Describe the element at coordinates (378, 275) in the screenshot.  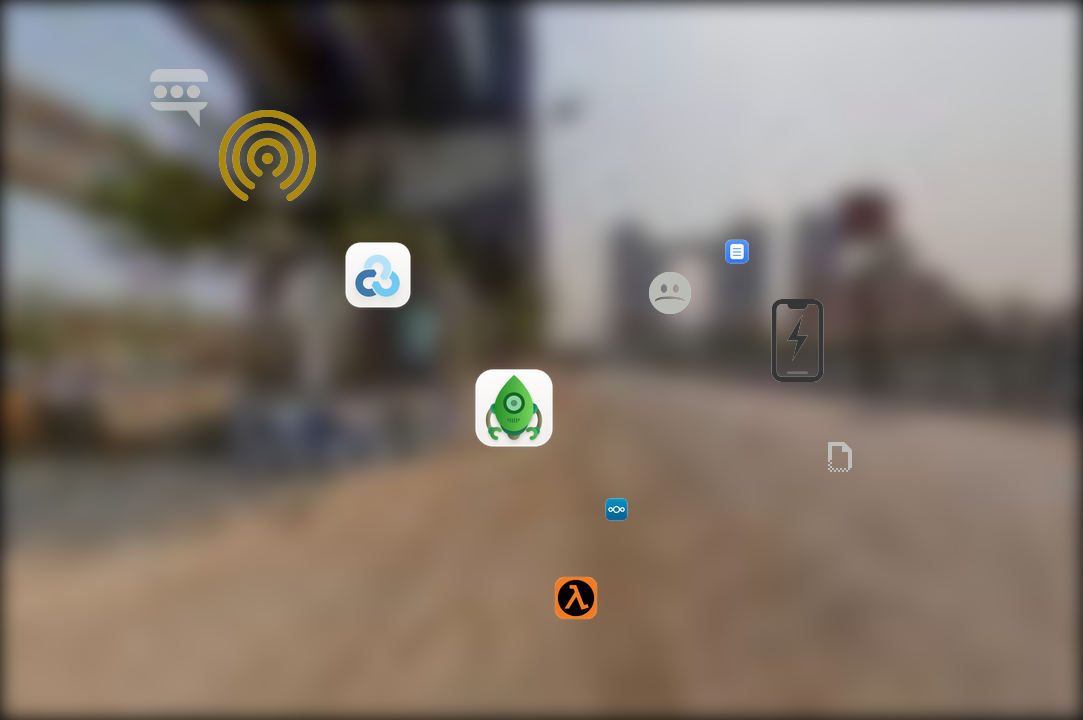
I see `open rclone browser for cloud storage management` at that location.